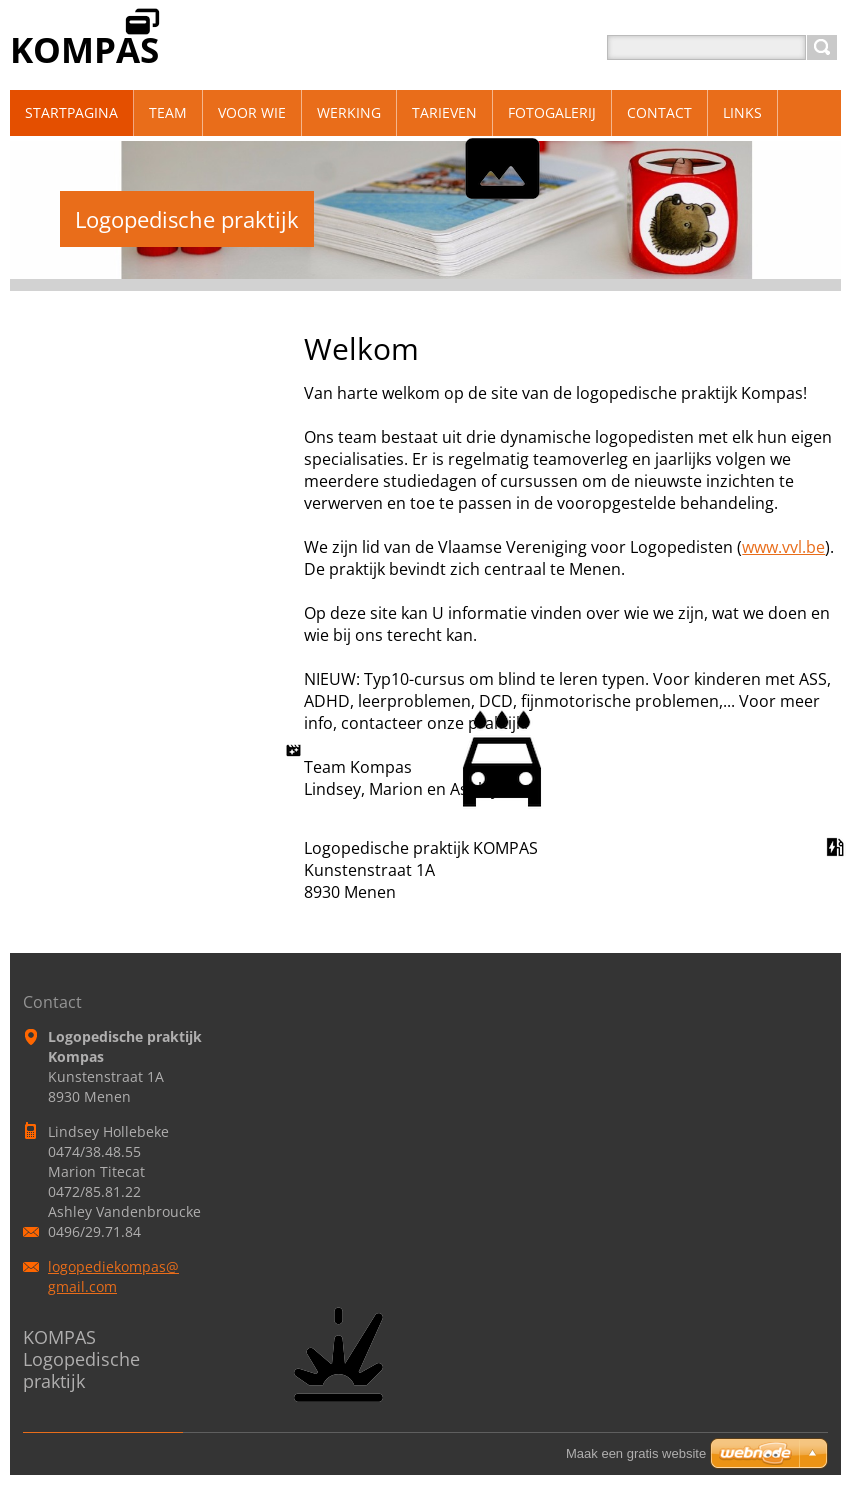 This screenshot has width=851, height=1485. Describe the element at coordinates (835, 847) in the screenshot. I see `find nearby electric vehicle charging stations` at that location.